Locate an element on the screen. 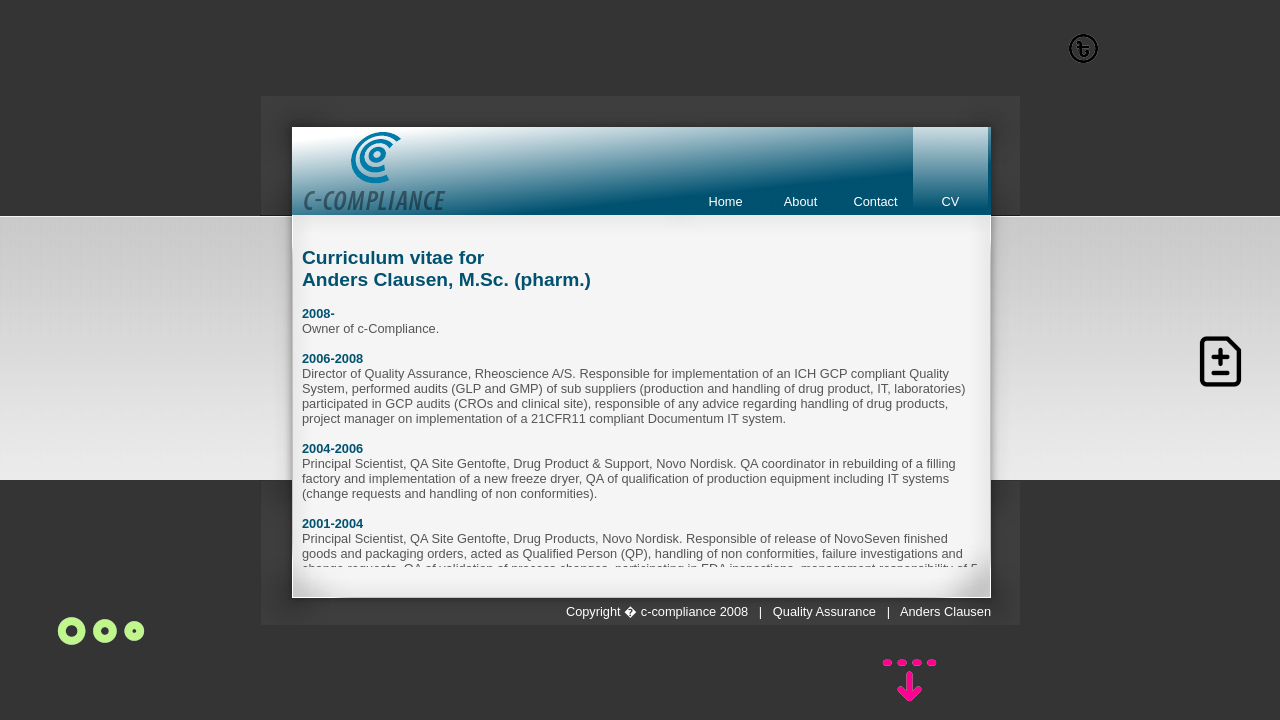 The width and height of the screenshot is (1280, 720). bangladeshi taka currency is located at coordinates (1083, 48).